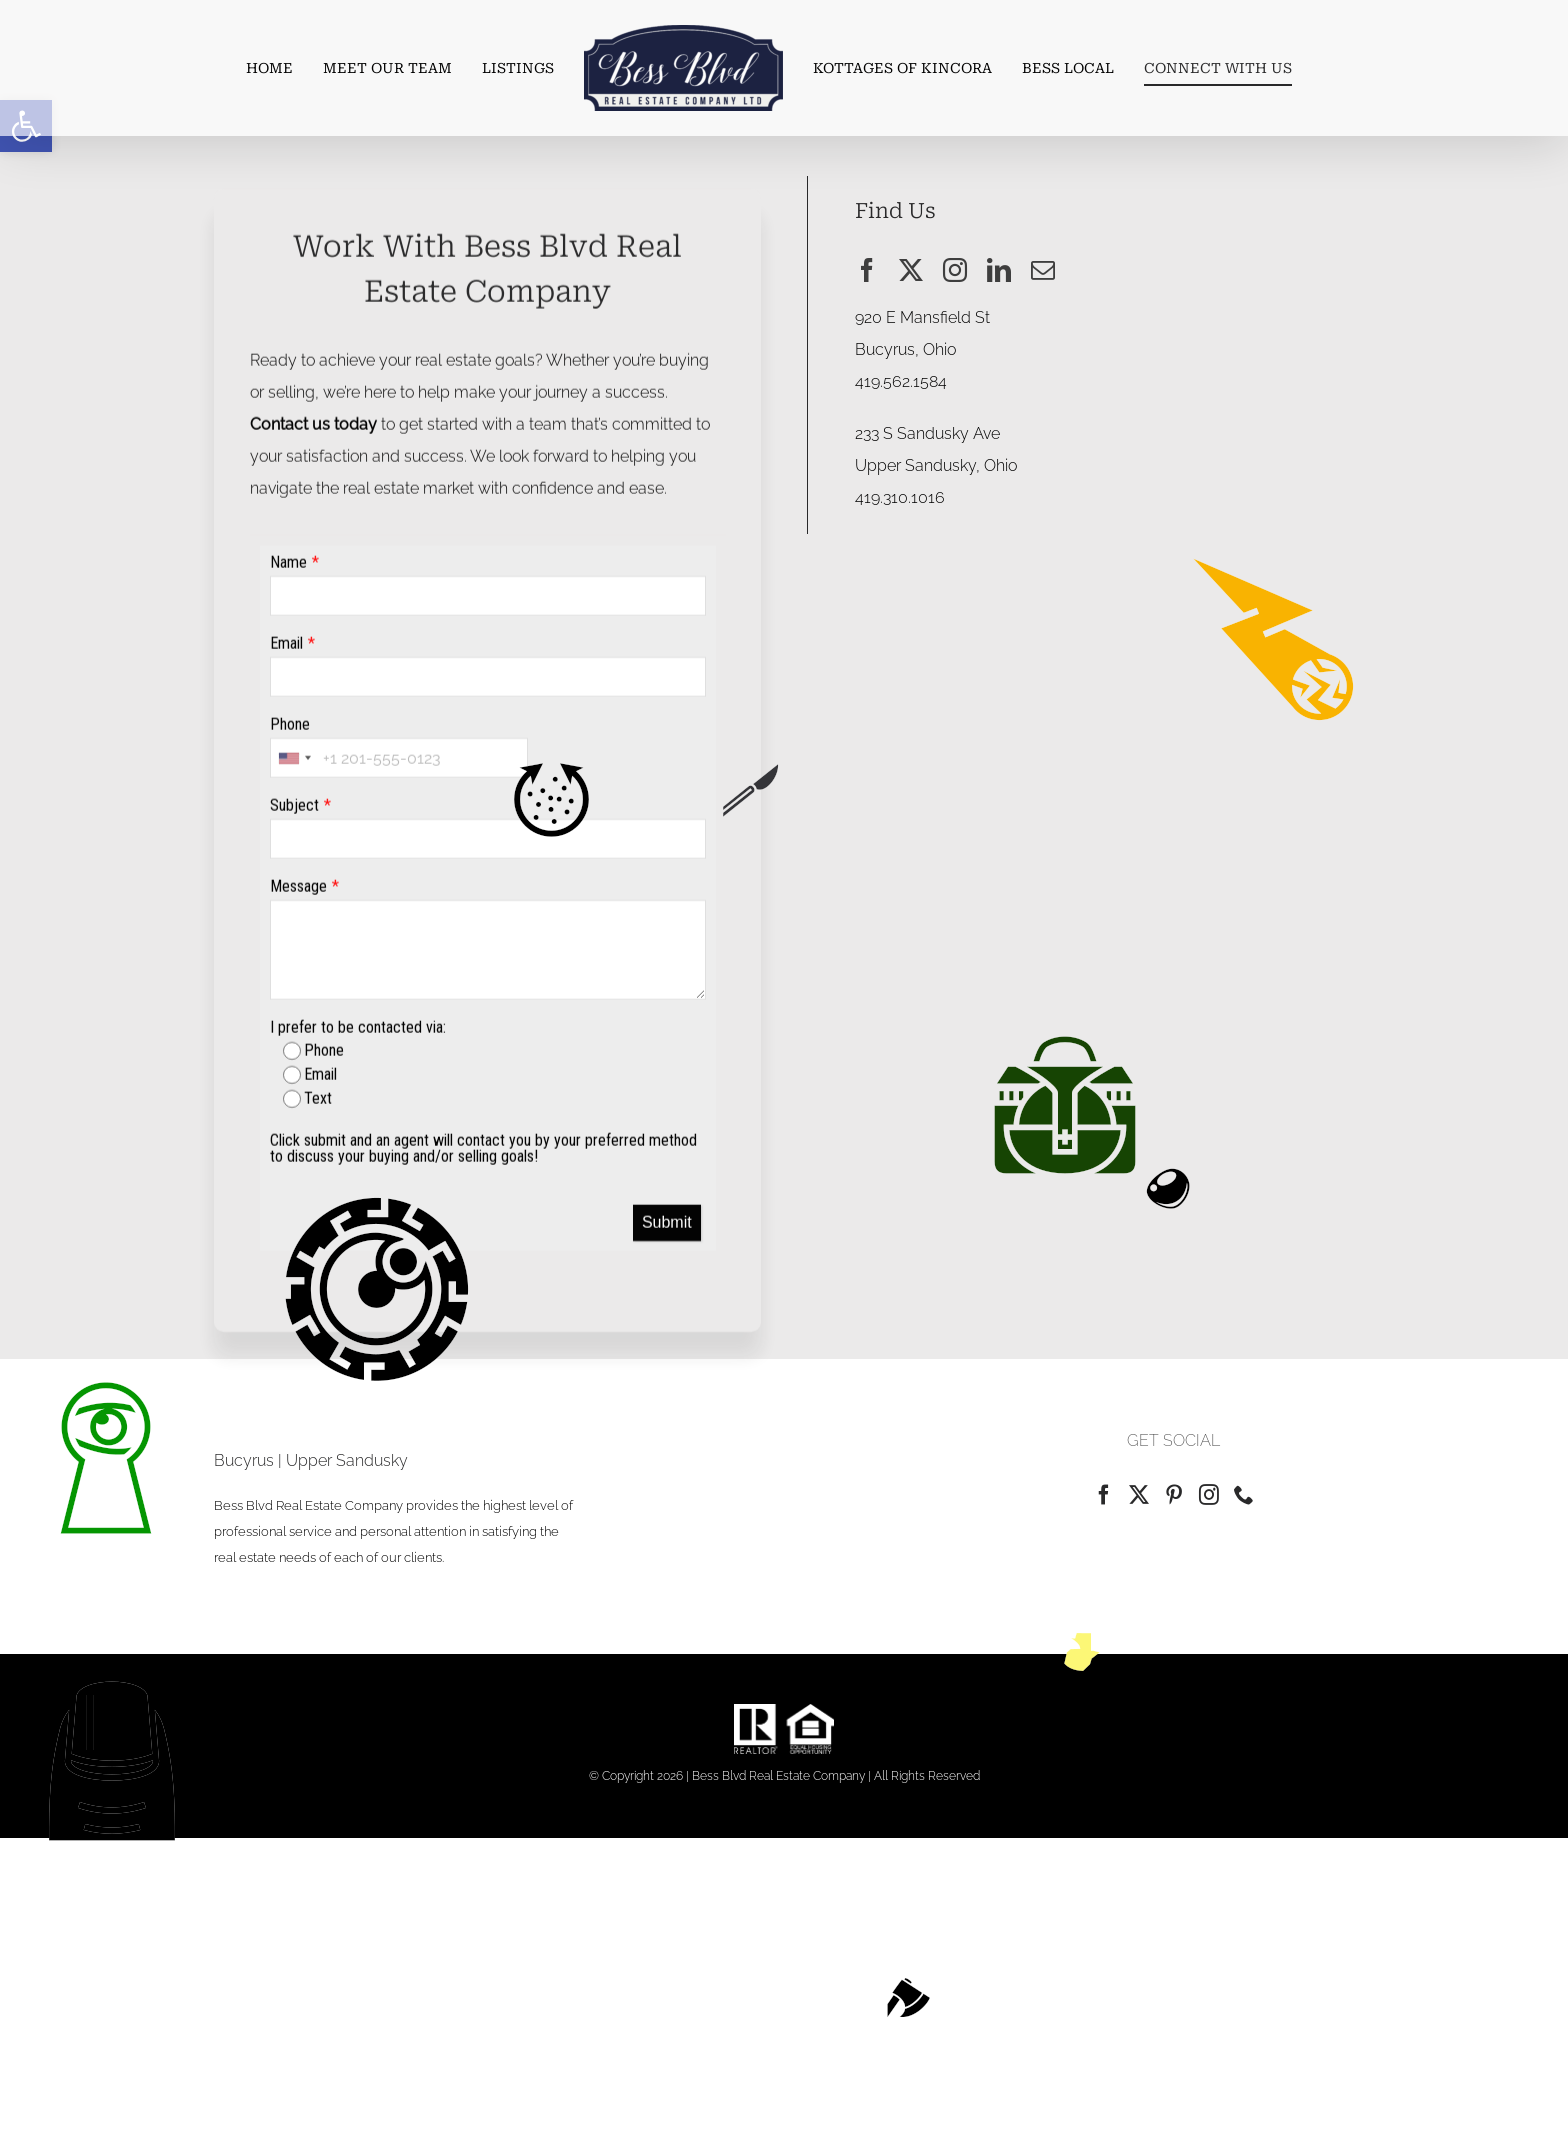  I want to click on access eye maze puzzle or minigame, so click(377, 1289).